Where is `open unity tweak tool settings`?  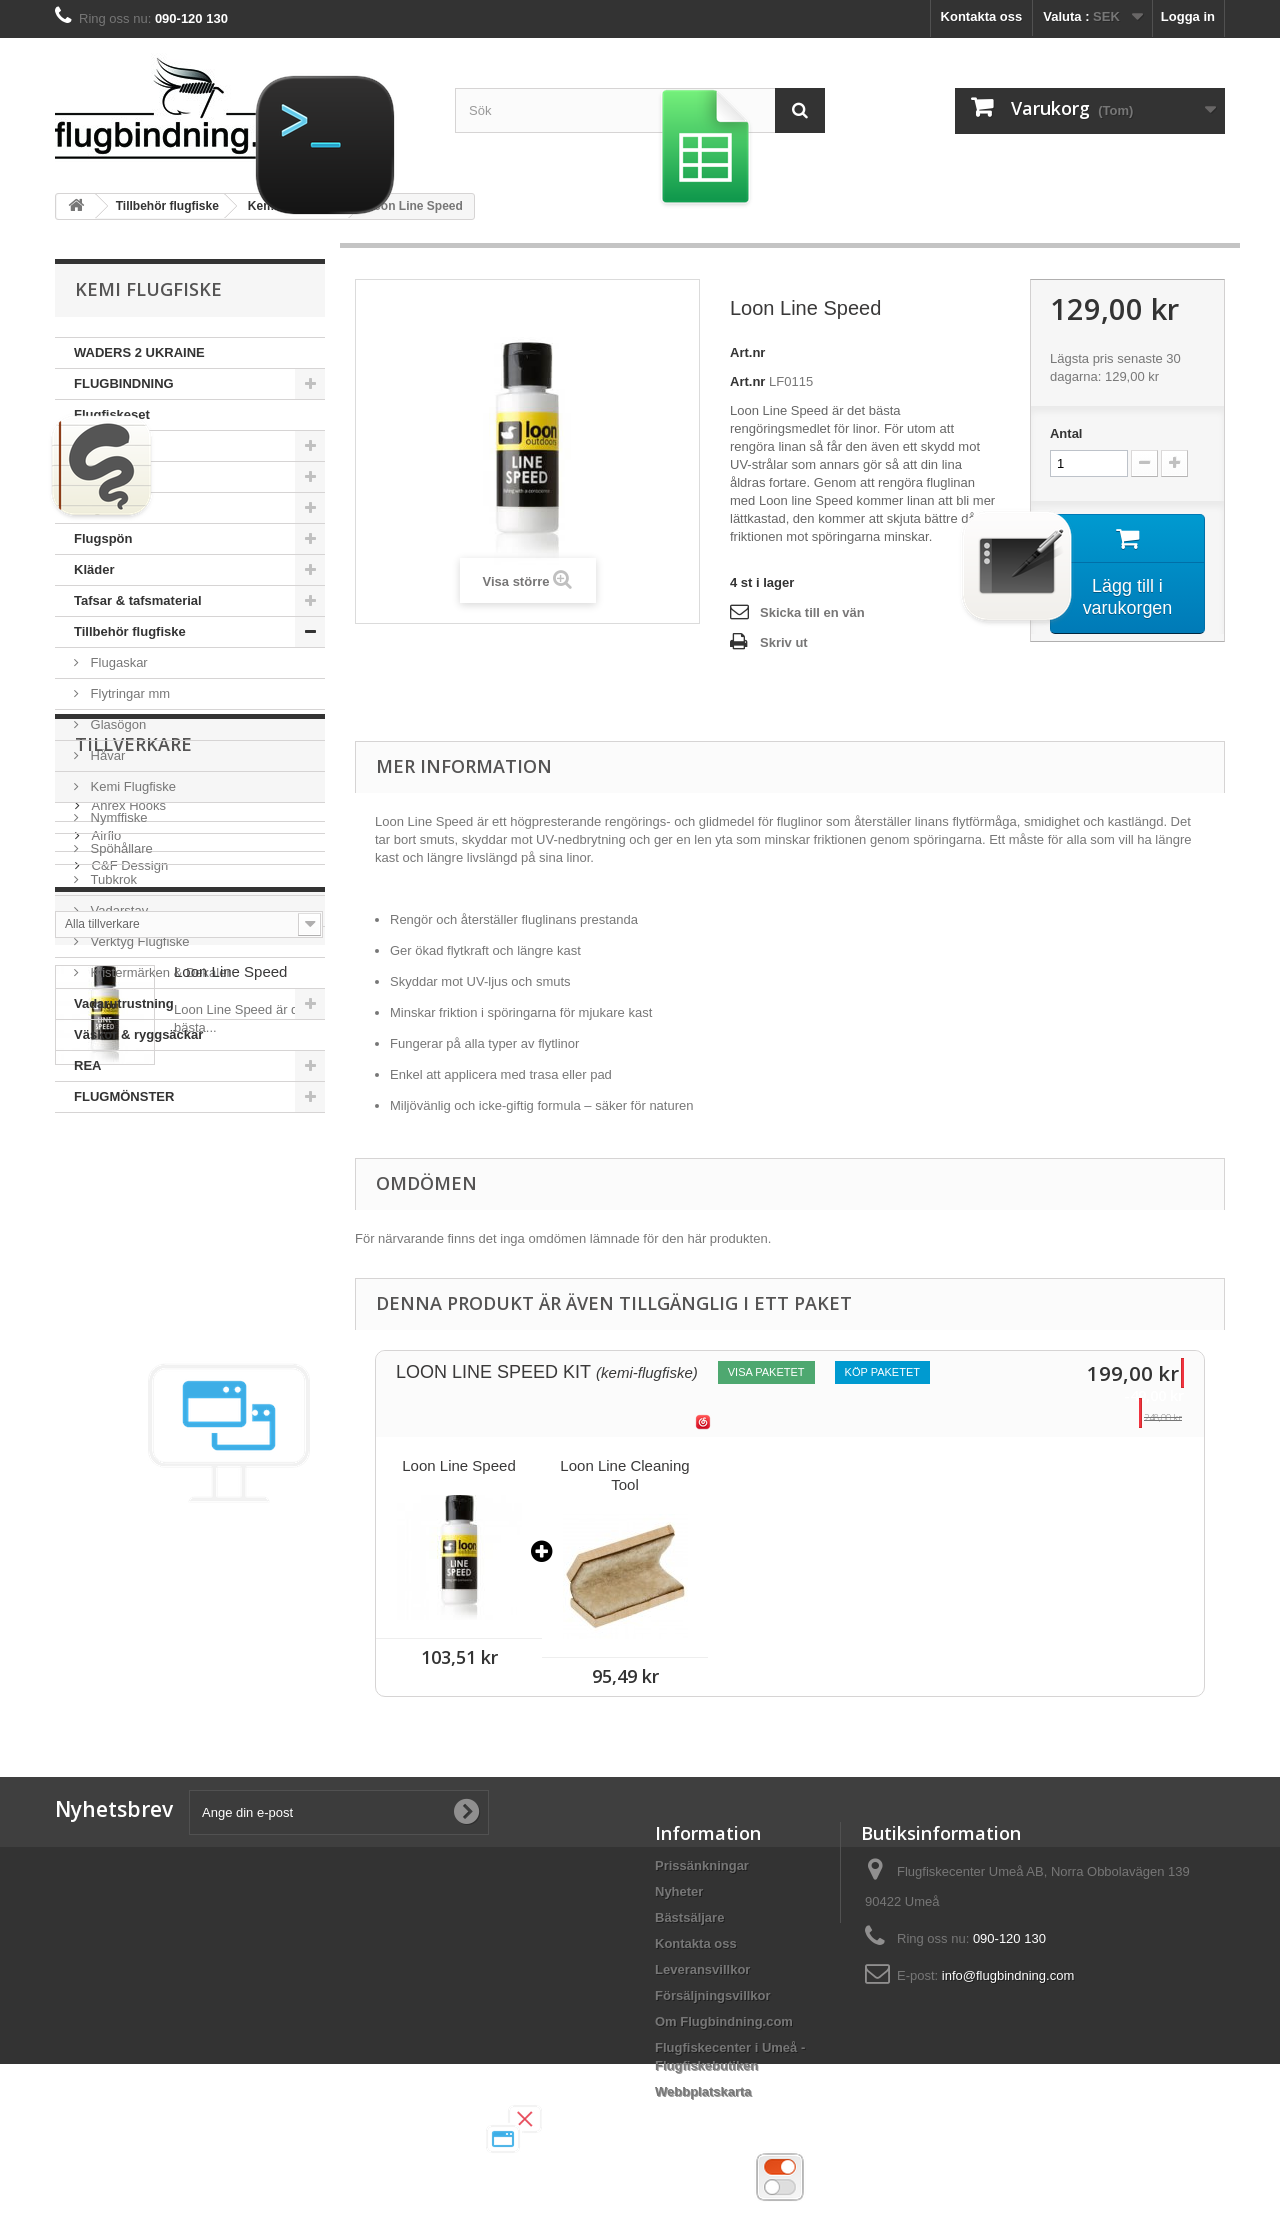
open unity tweak tool settings is located at coordinates (780, 2177).